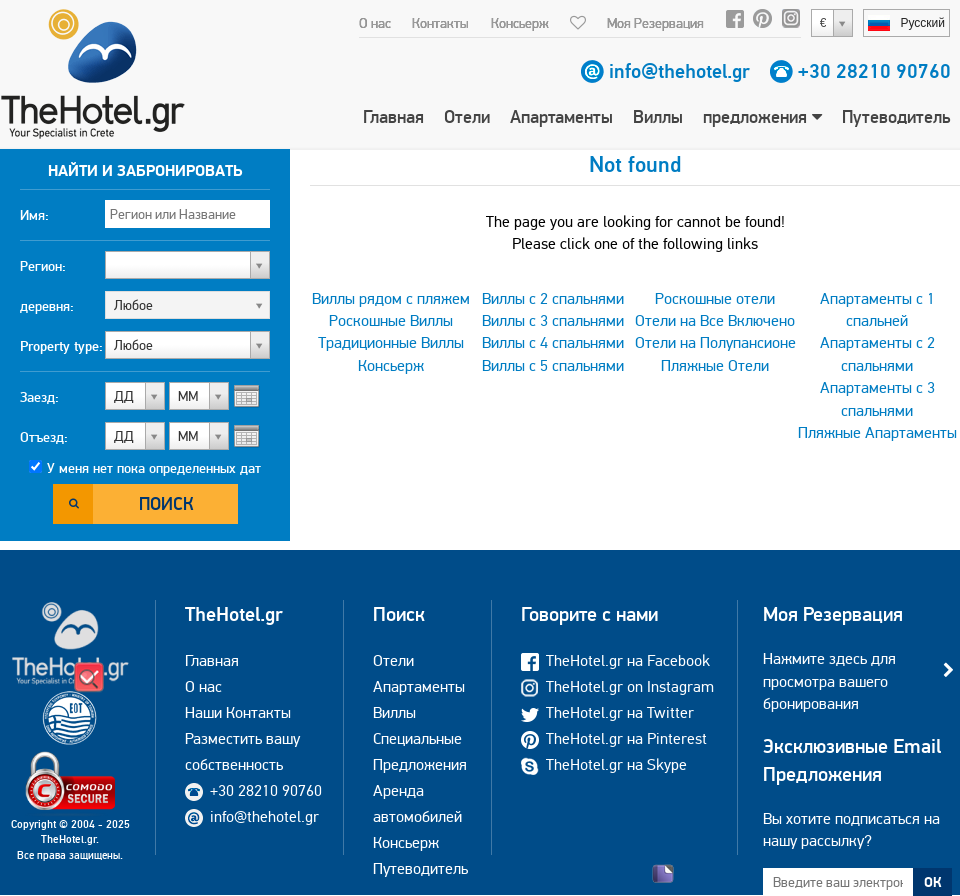 This screenshot has height=896, width=960. I want to click on open dconf editor settings application, so click(89, 677).